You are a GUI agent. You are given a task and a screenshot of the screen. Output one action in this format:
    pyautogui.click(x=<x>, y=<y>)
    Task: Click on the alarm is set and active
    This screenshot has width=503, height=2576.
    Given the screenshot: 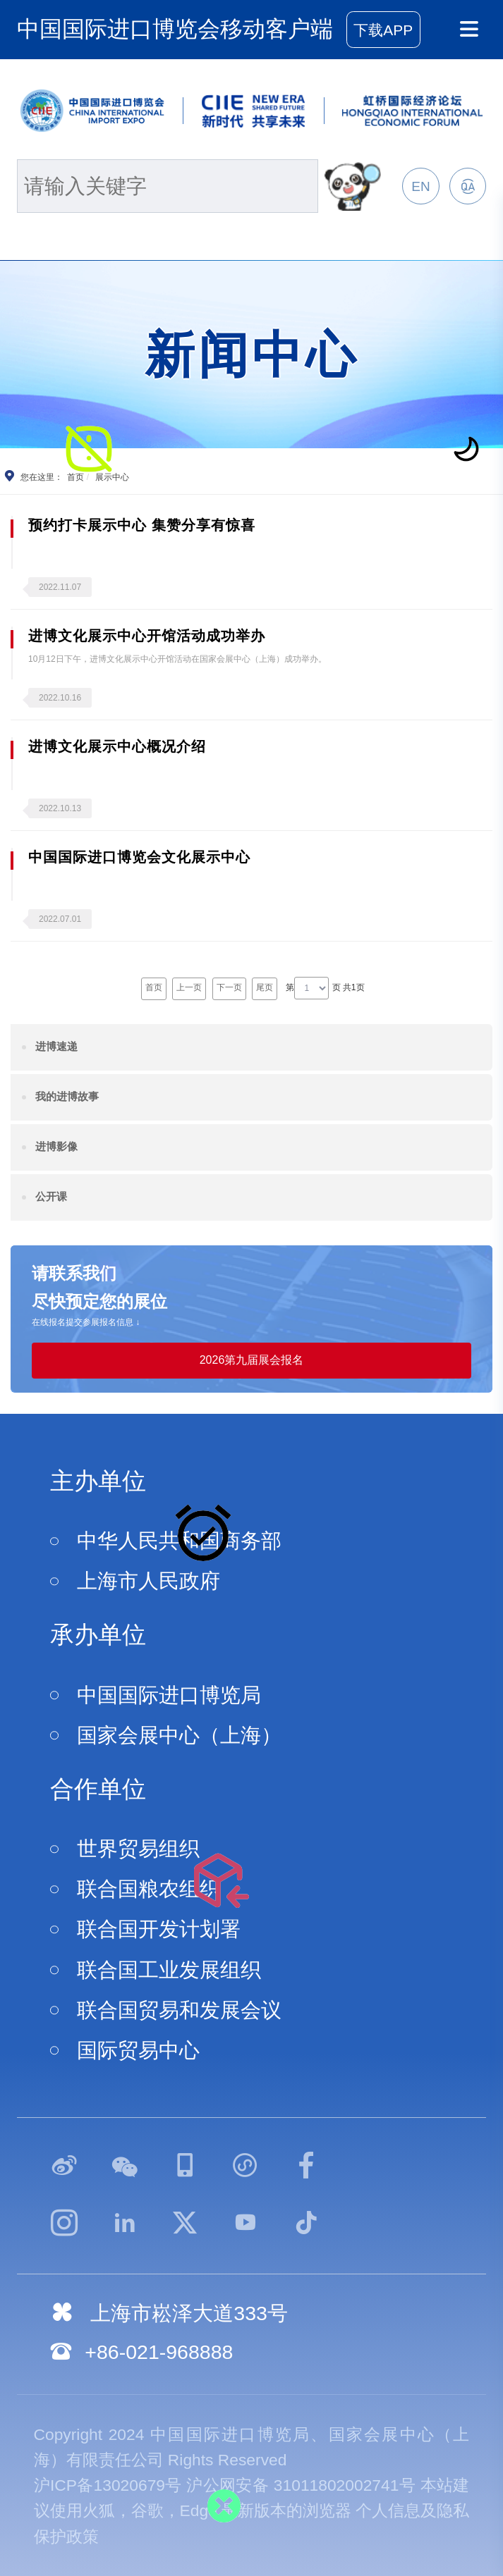 What is the action you would take?
    pyautogui.click(x=203, y=1533)
    